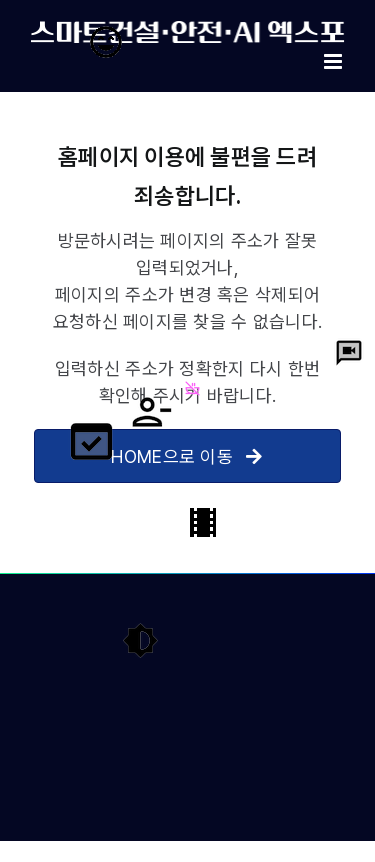 The width and height of the screenshot is (375, 862). What do you see at coordinates (140, 640) in the screenshot?
I see `adjust display brightness settings` at bounding box center [140, 640].